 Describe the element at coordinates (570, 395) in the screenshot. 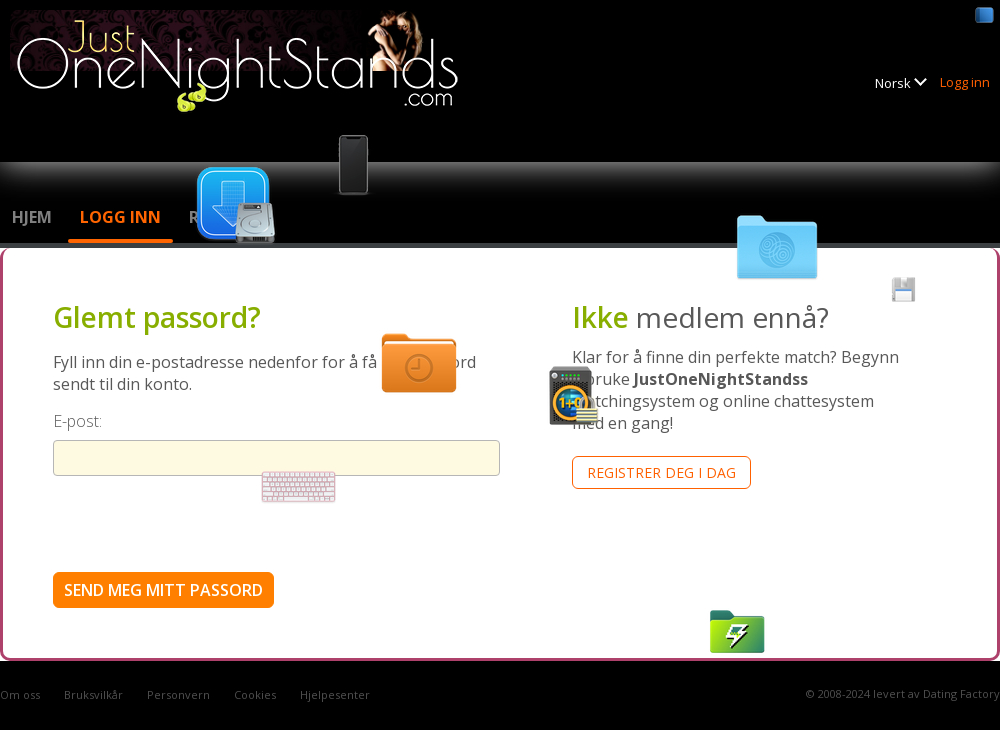

I see `locked RAID 10 storage volume` at that location.